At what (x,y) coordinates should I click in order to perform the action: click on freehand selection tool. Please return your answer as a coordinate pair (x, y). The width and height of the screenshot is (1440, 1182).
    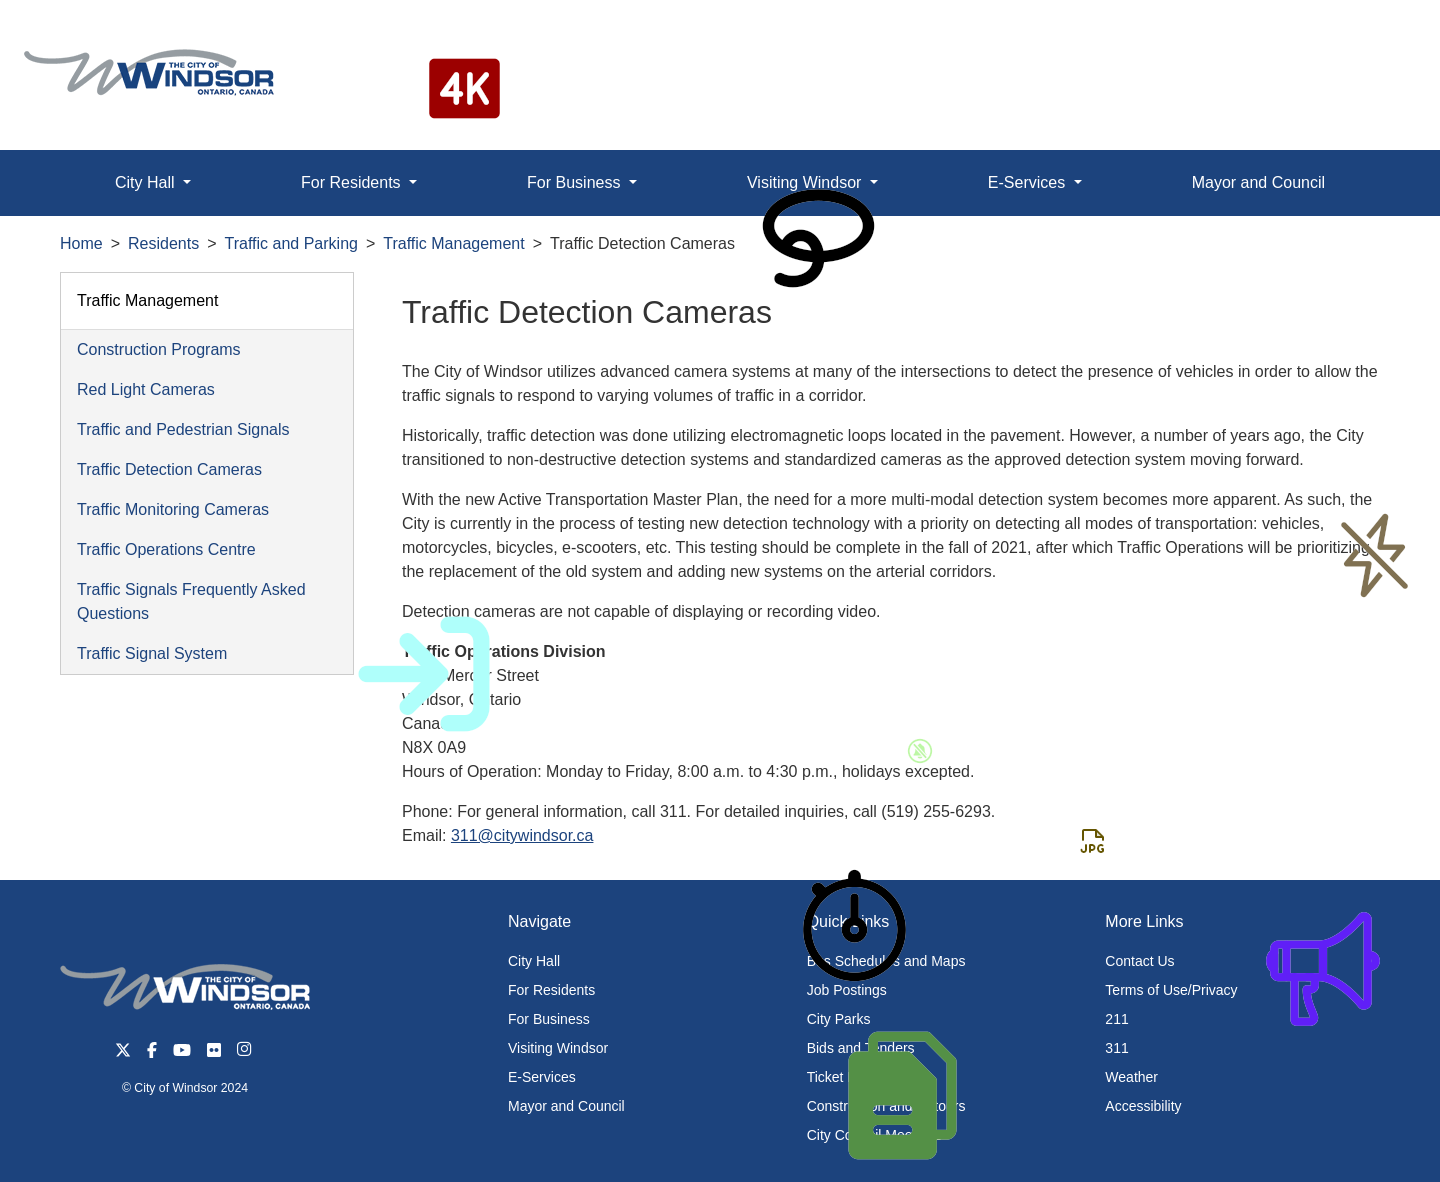
    Looking at the image, I should click on (818, 233).